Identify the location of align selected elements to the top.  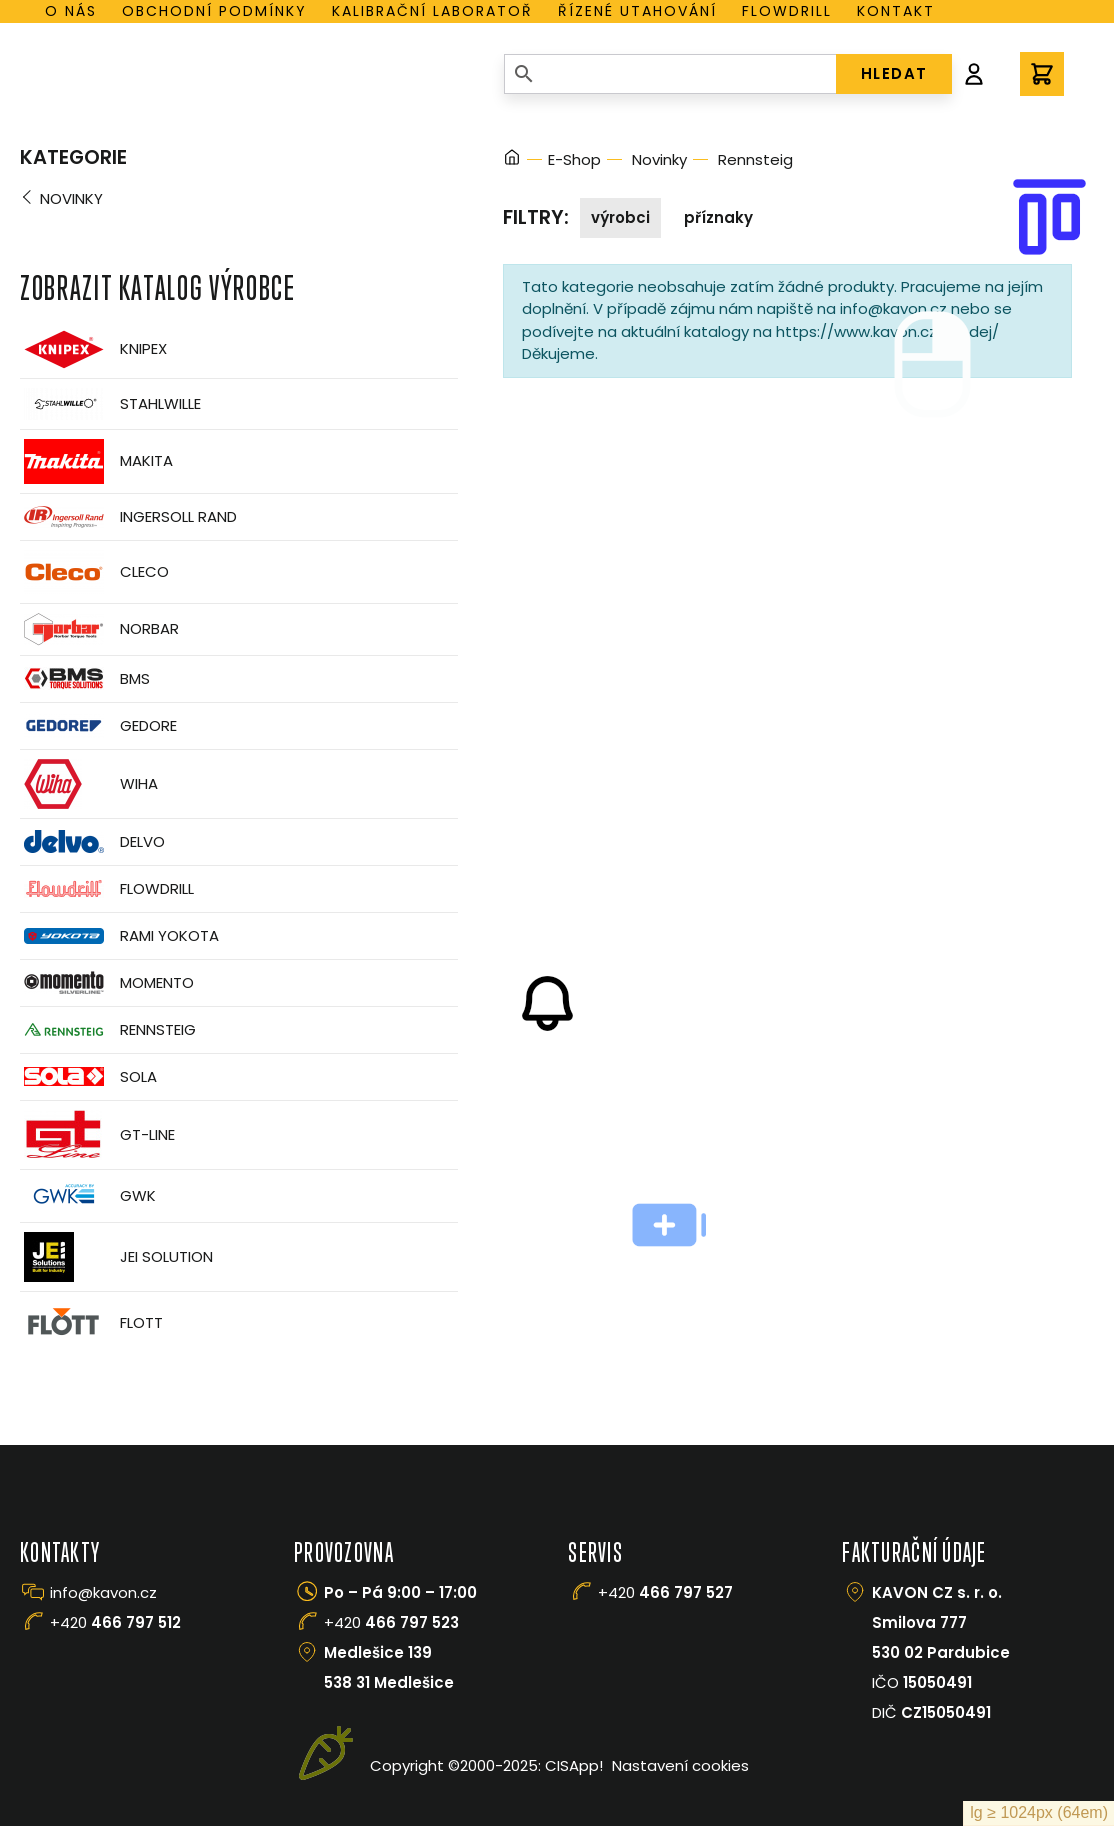
(1049, 215).